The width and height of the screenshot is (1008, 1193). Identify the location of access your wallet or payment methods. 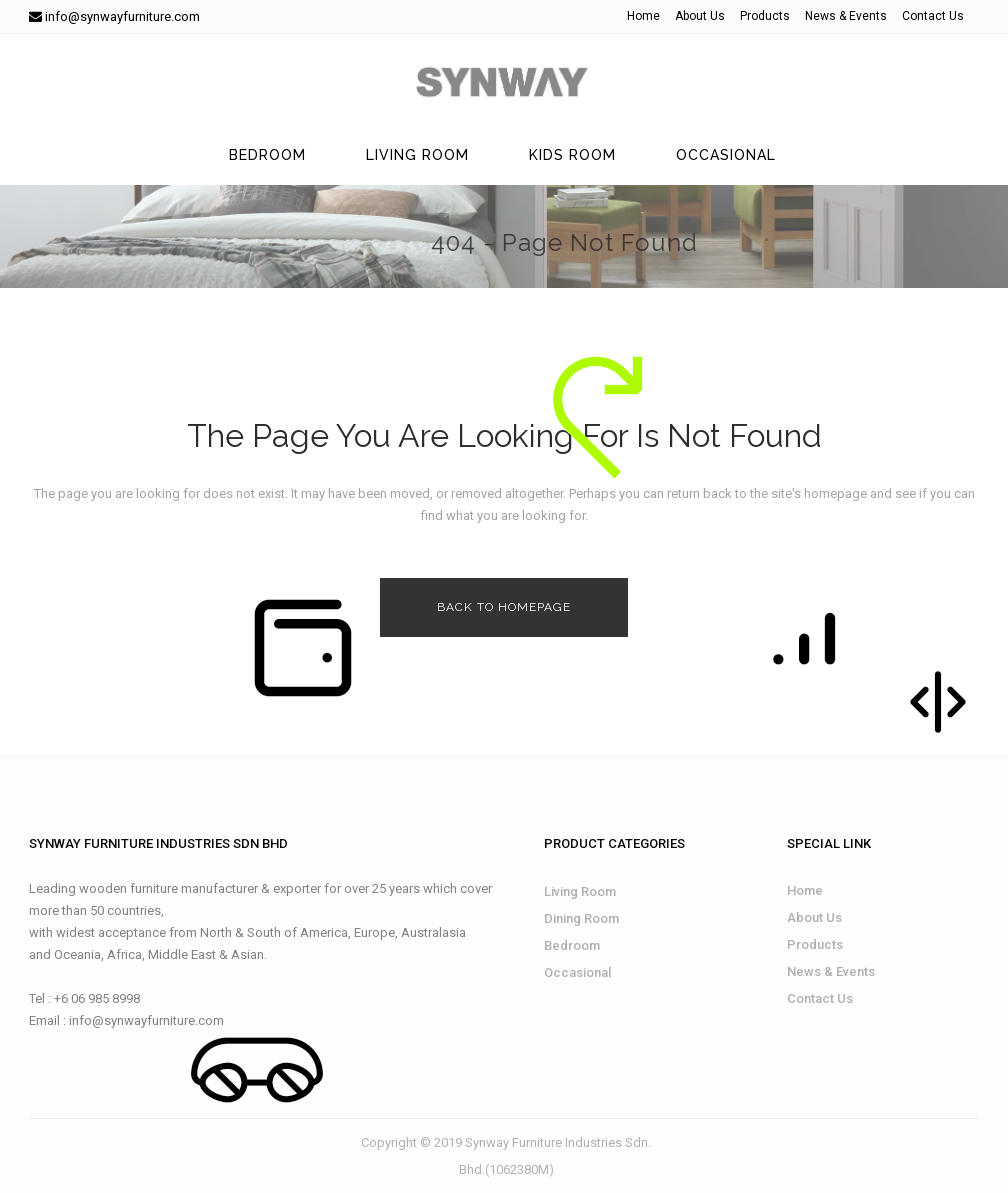
(303, 648).